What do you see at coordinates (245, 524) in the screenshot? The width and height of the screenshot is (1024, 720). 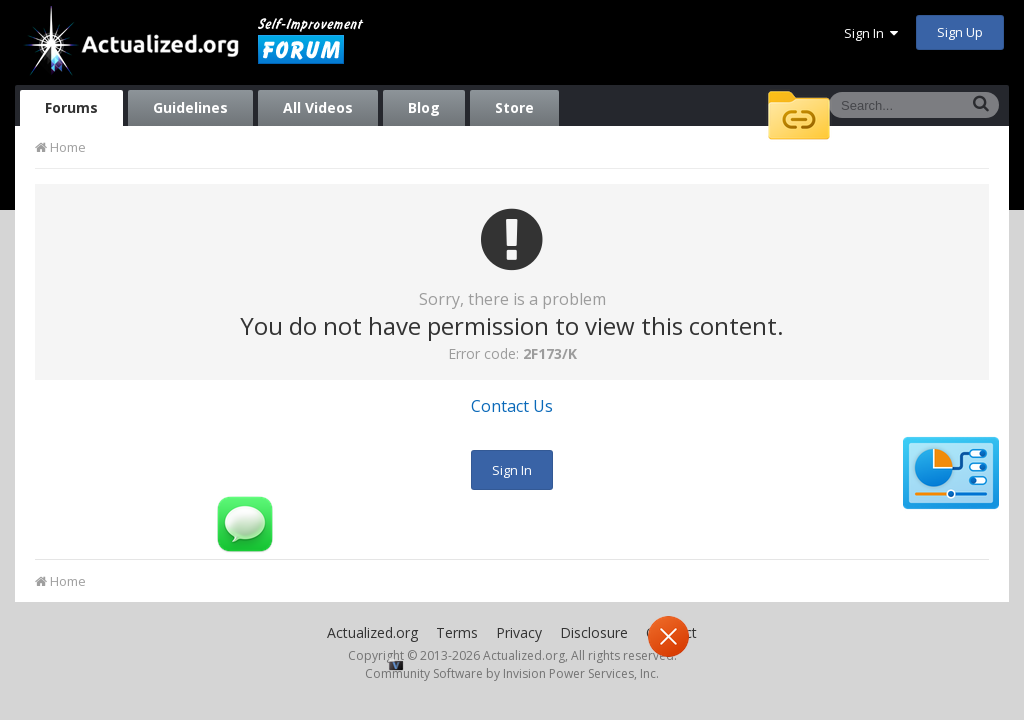 I see `share content via messages` at bounding box center [245, 524].